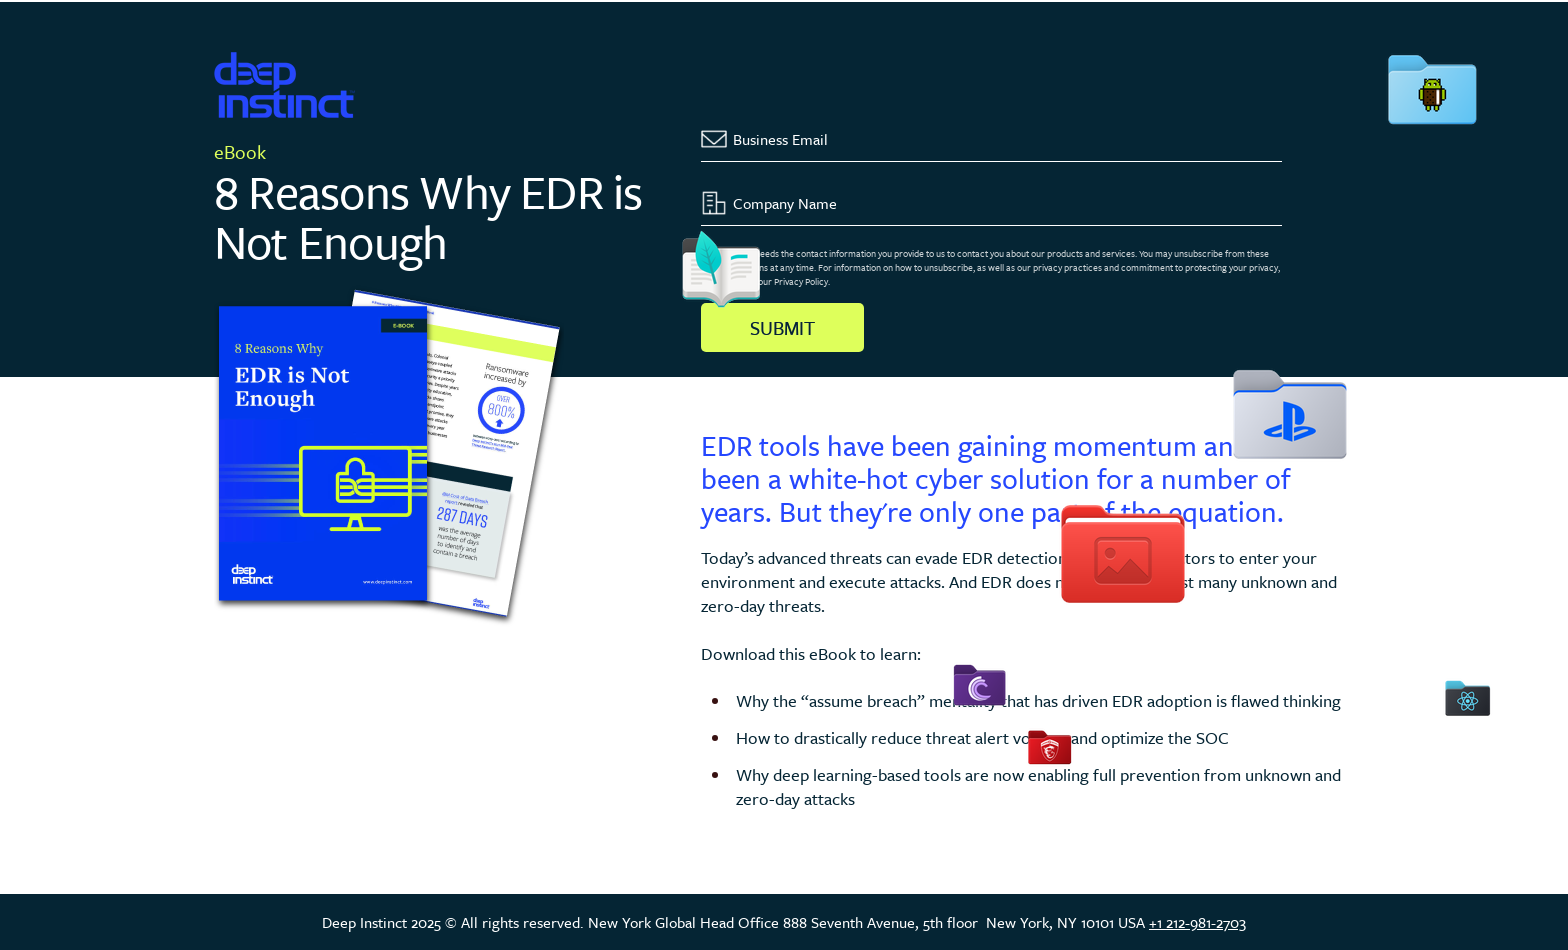 This screenshot has width=1568, height=950. What do you see at coordinates (979, 686) in the screenshot?
I see `open folder containing bittorrent downloads` at bounding box center [979, 686].